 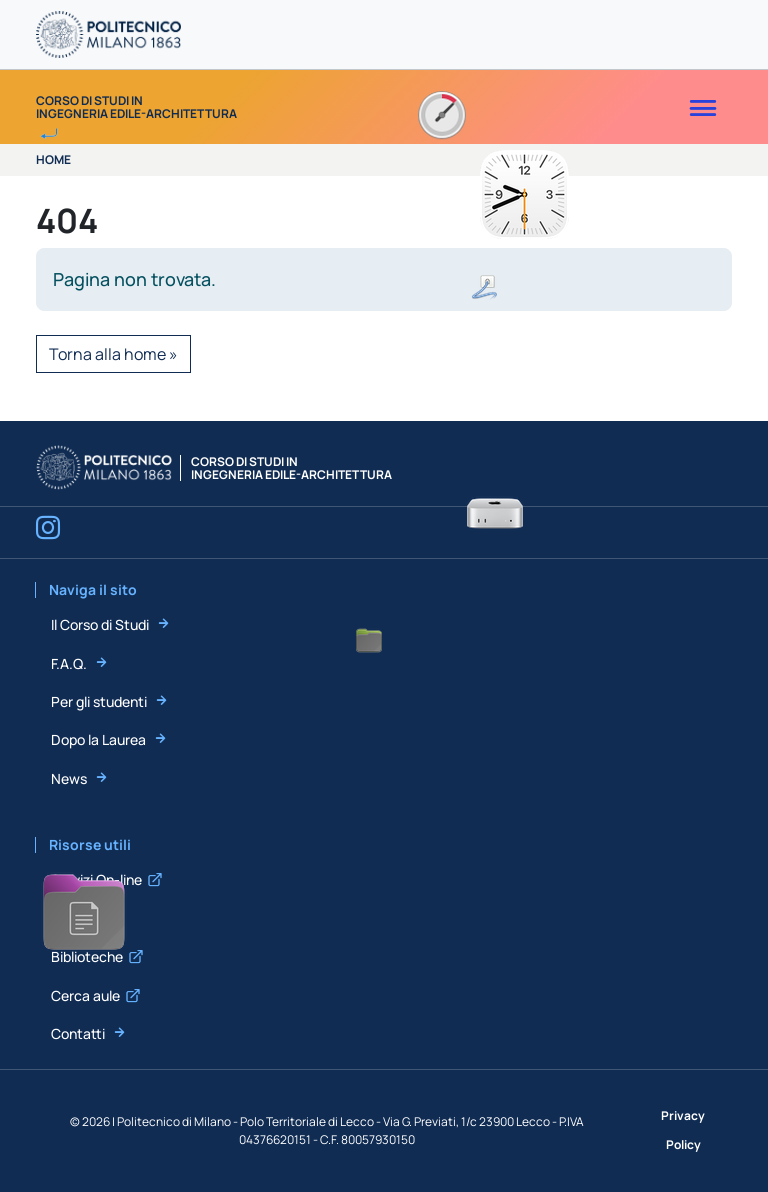 What do you see at coordinates (524, 194) in the screenshot?
I see `open the clock app` at bounding box center [524, 194].